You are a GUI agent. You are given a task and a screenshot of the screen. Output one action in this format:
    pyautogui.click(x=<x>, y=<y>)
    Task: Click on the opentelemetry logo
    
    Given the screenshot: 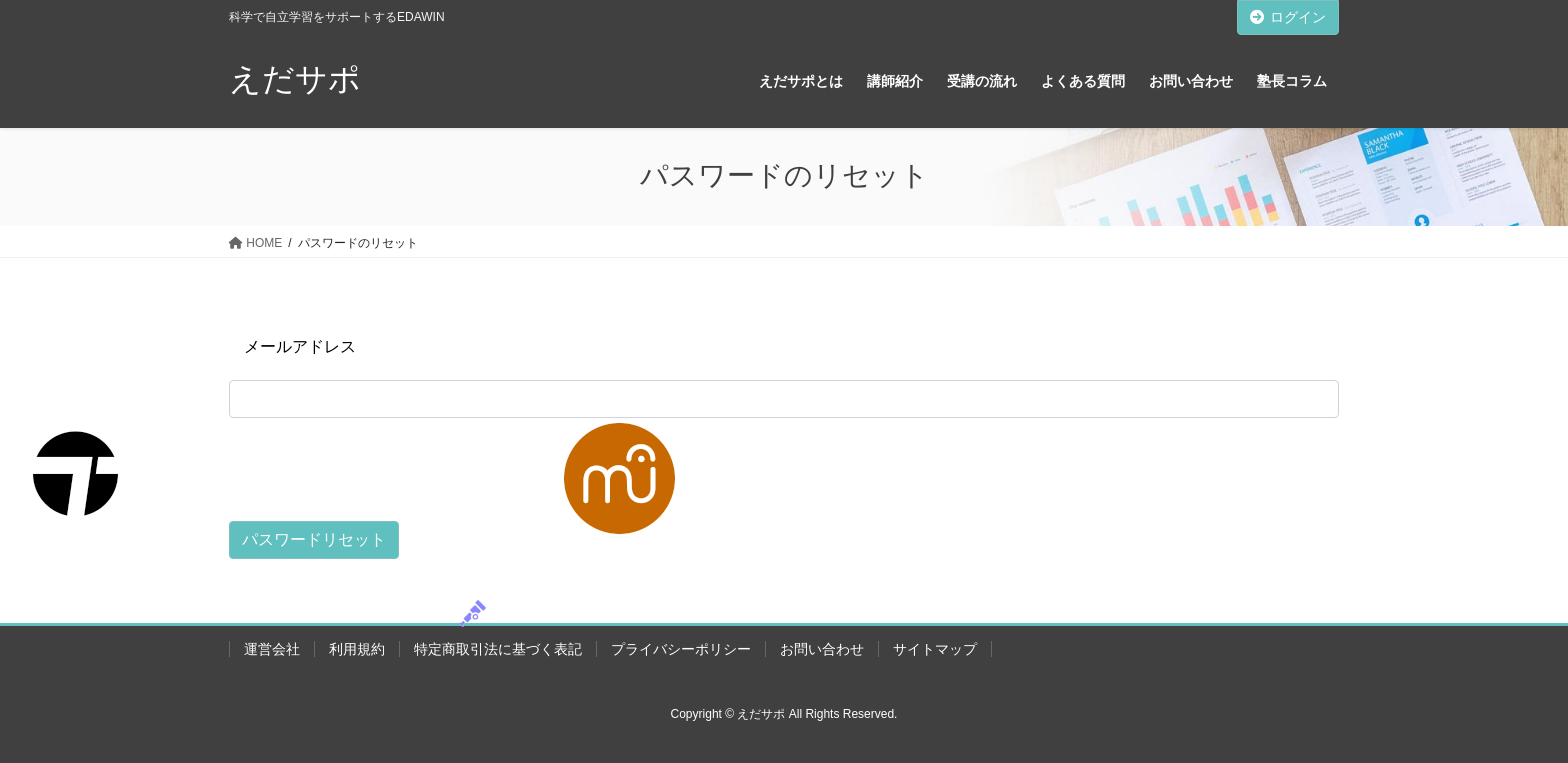 What is the action you would take?
    pyautogui.click(x=472, y=613)
    